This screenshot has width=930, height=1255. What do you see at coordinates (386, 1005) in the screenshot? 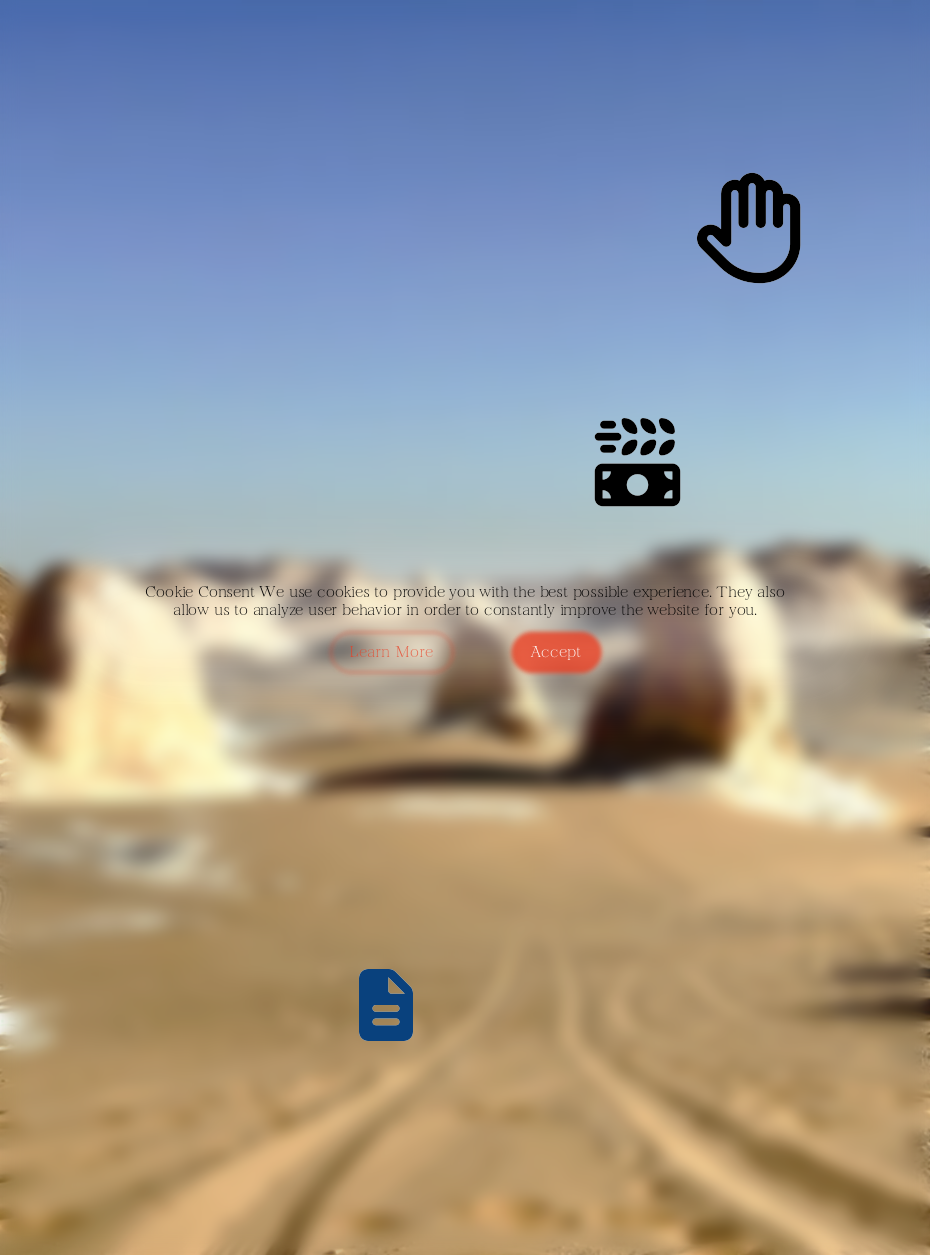
I see `view document or text file` at bounding box center [386, 1005].